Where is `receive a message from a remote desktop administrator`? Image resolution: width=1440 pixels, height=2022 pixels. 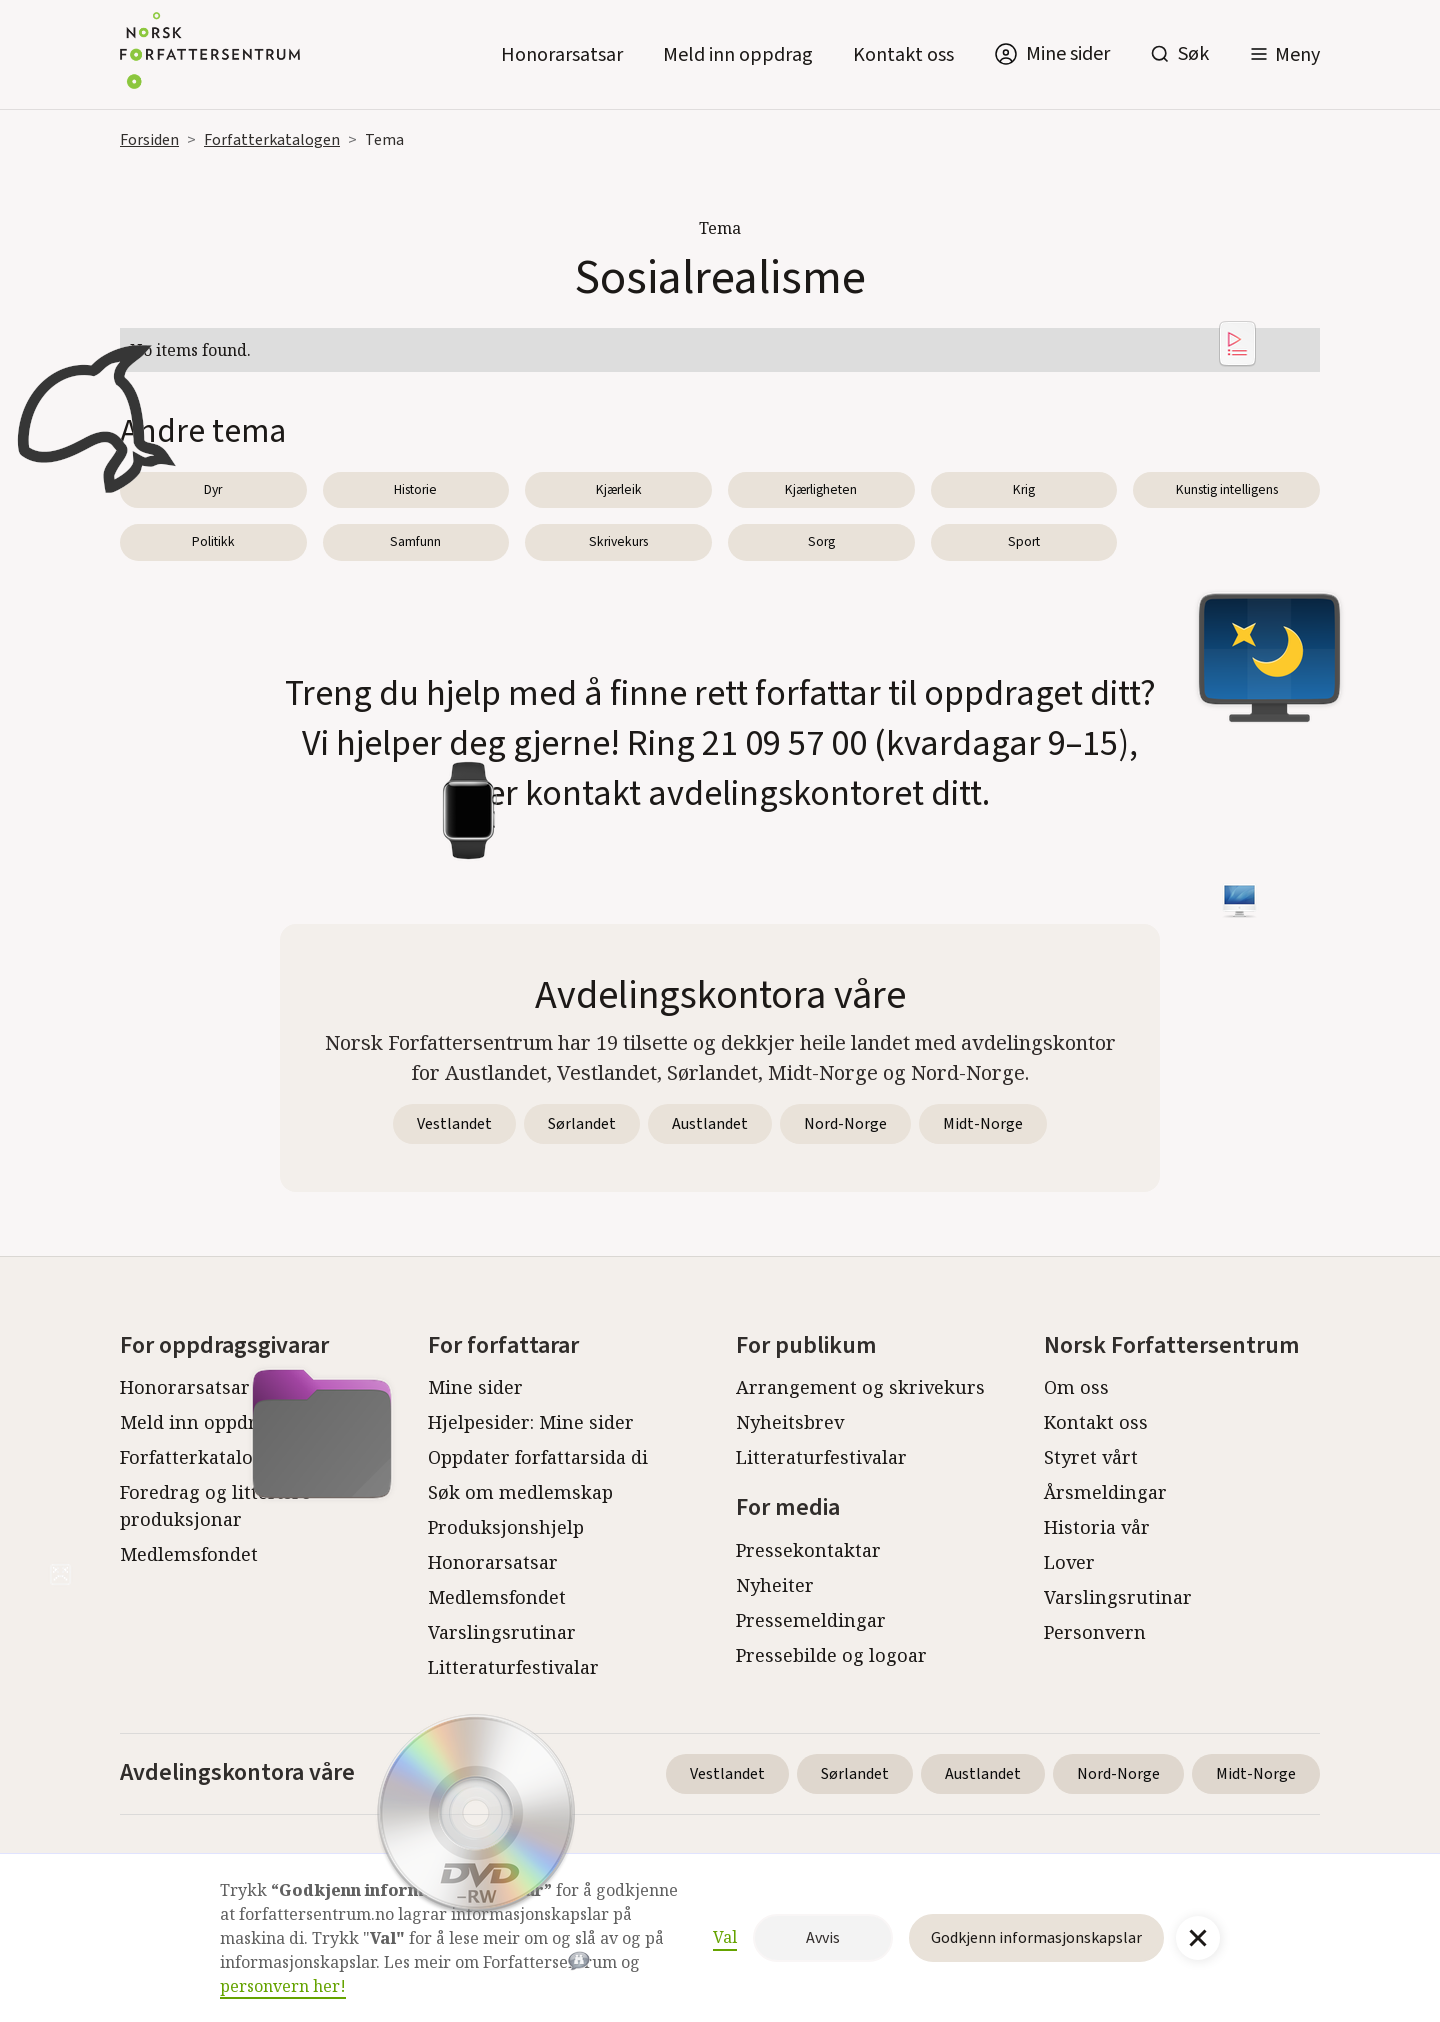
receive a message from a remote desktop administrator is located at coordinates (579, 1963).